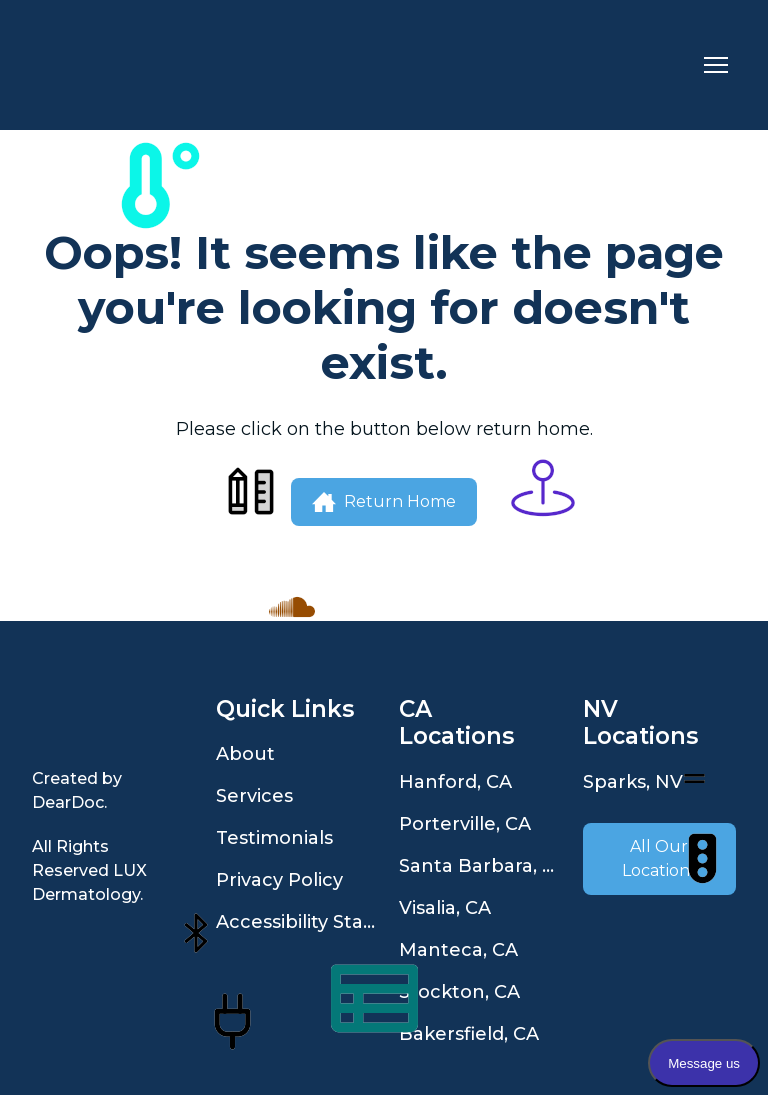 This screenshot has height=1095, width=768. What do you see at coordinates (374, 998) in the screenshot?
I see `view data in table format` at bounding box center [374, 998].